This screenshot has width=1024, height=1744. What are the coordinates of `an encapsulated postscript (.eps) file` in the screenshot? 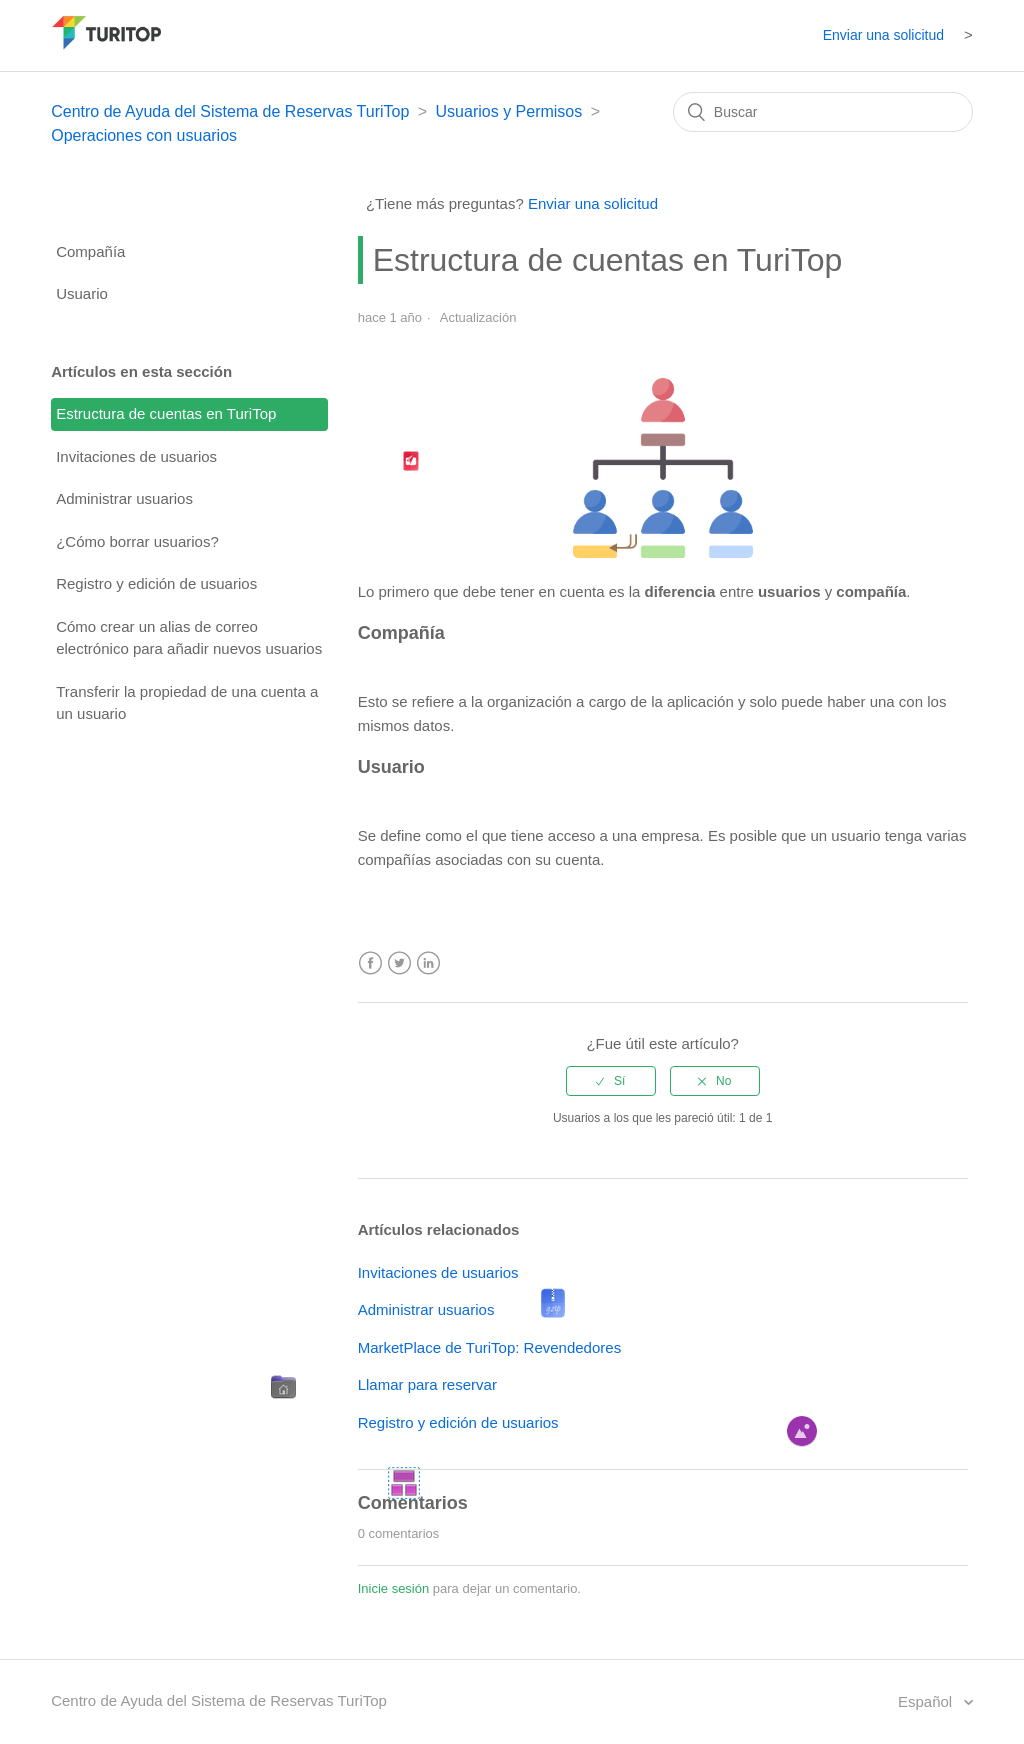 It's located at (411, 461).